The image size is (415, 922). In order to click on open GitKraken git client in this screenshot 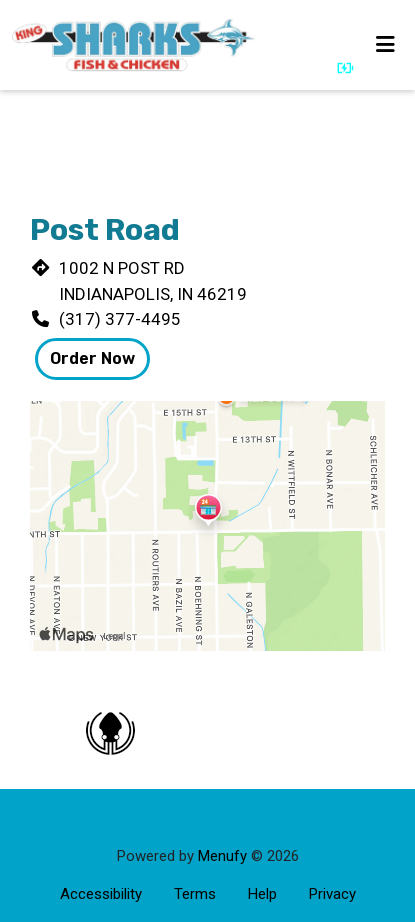, I will do `click(110, 733)`.